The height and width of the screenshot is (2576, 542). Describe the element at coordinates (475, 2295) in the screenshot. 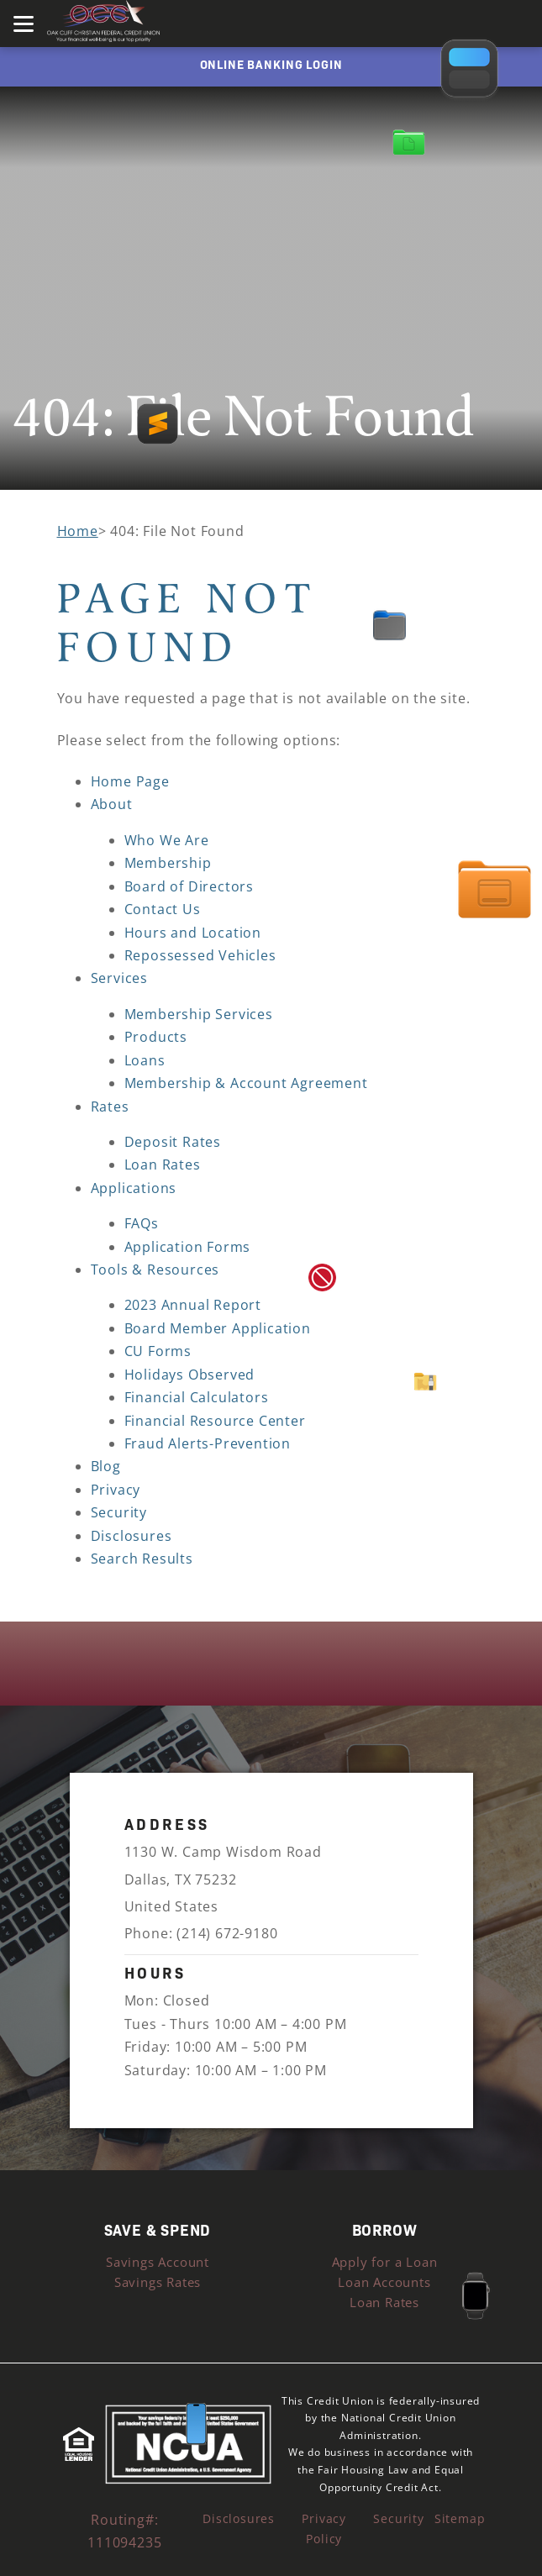

I see `apple watch series 5 device icon` at that location.